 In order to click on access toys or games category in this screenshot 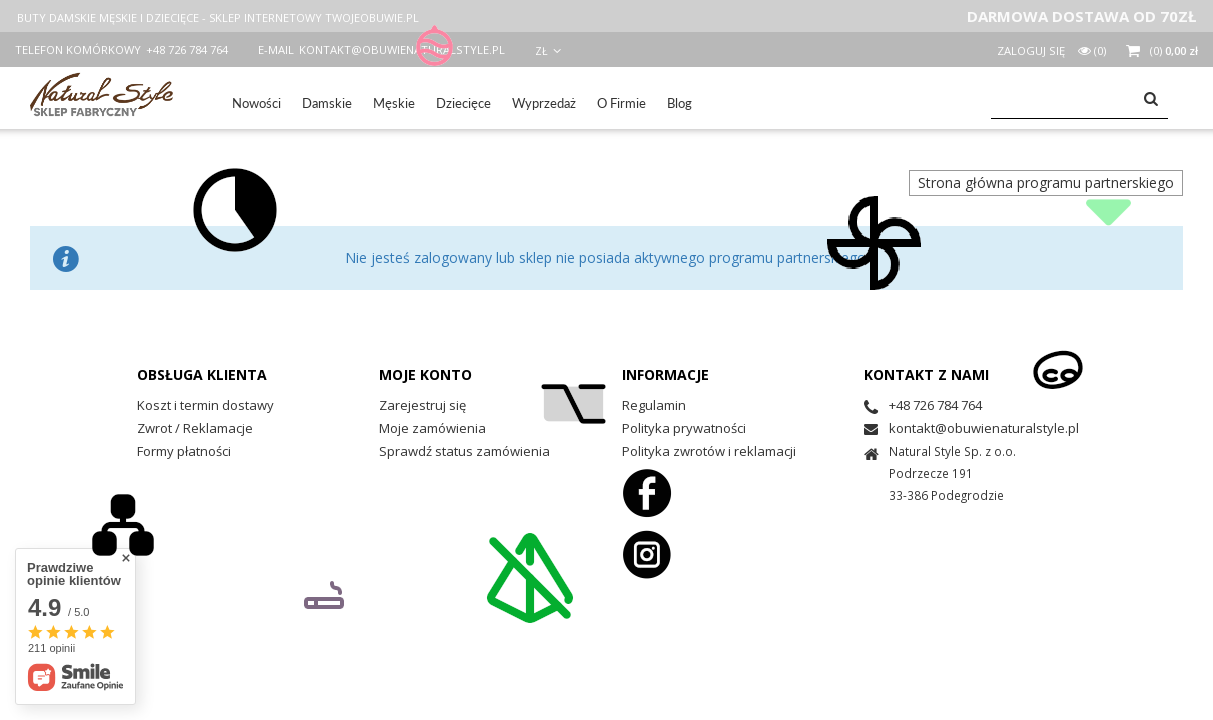, I will do `click(874, 243)`.